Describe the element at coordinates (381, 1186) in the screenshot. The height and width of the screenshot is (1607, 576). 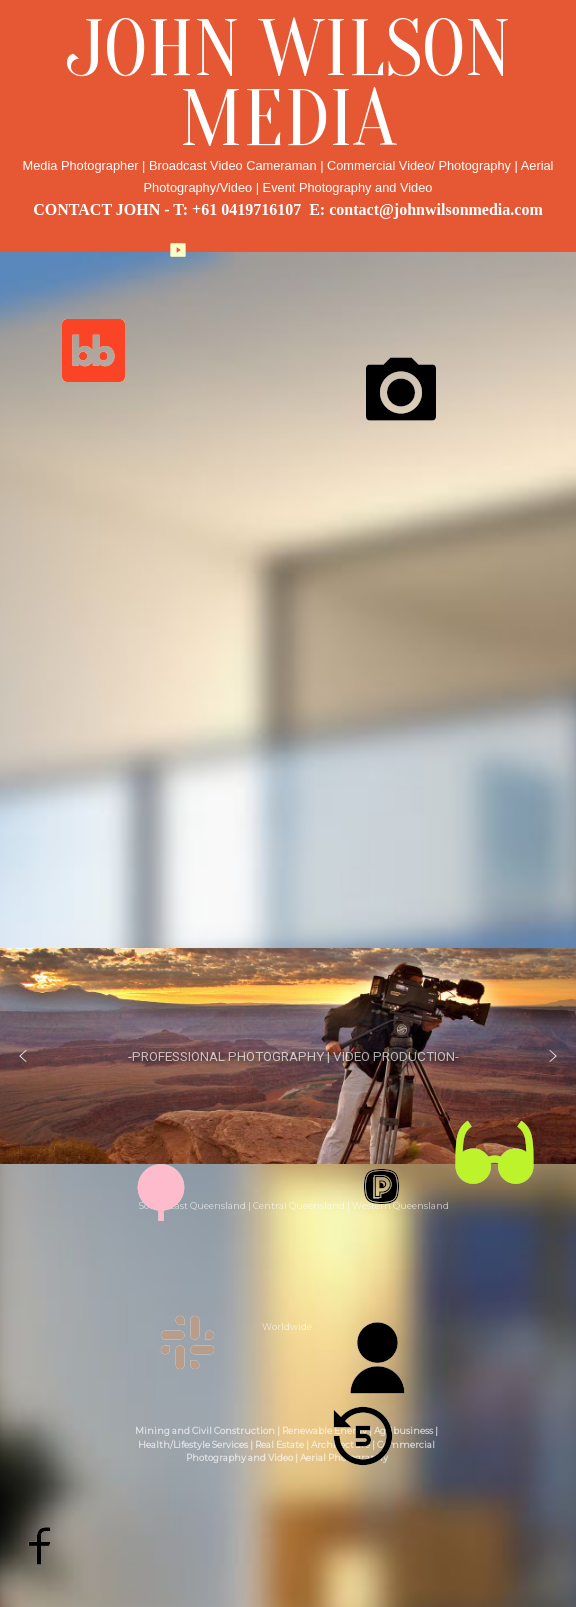
I see `open peerlist profile or app` at that location.